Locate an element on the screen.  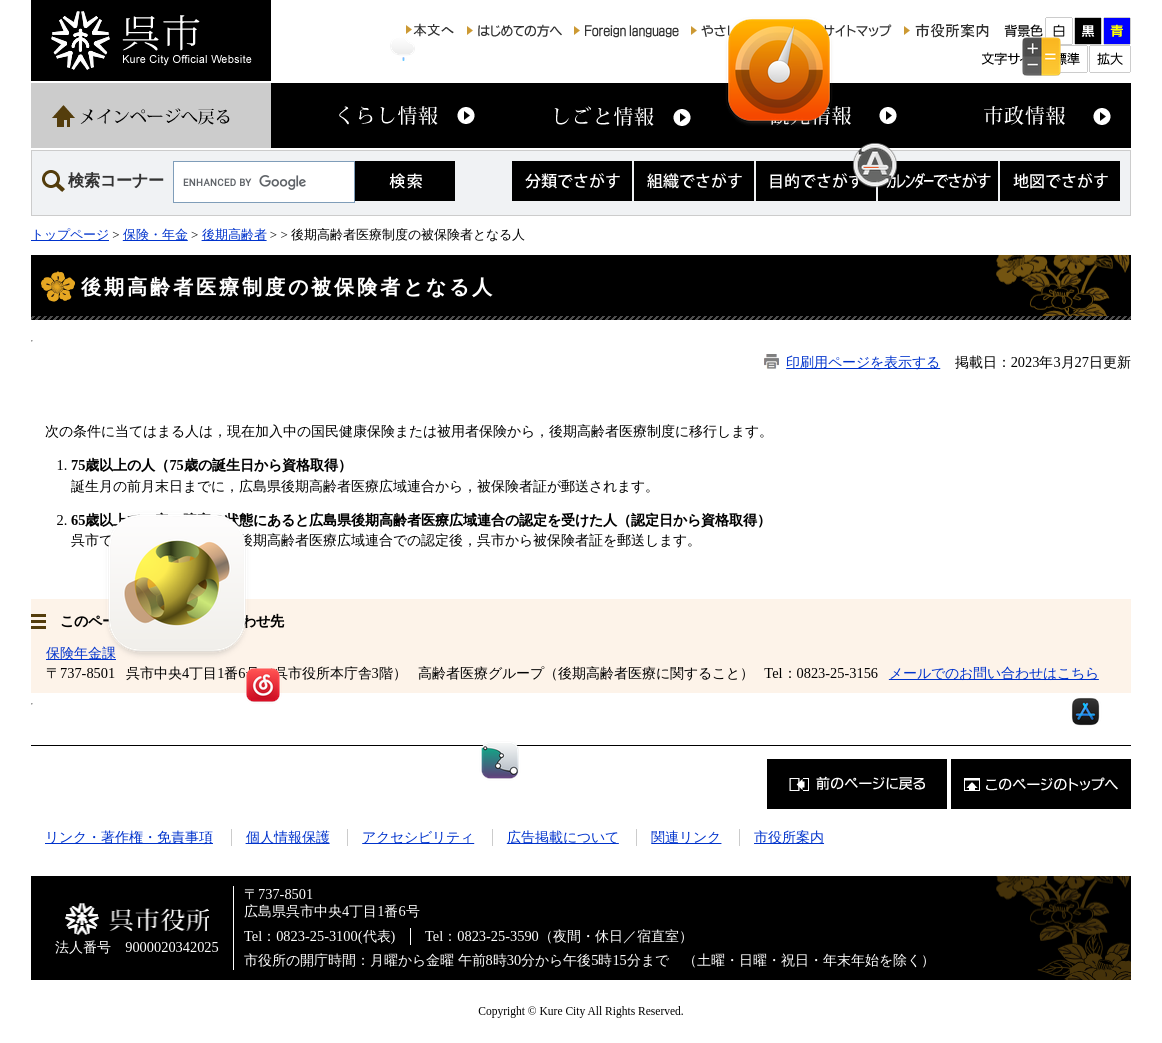
indicates scattered showers in weather forecast is located at coordinates (402, 48).